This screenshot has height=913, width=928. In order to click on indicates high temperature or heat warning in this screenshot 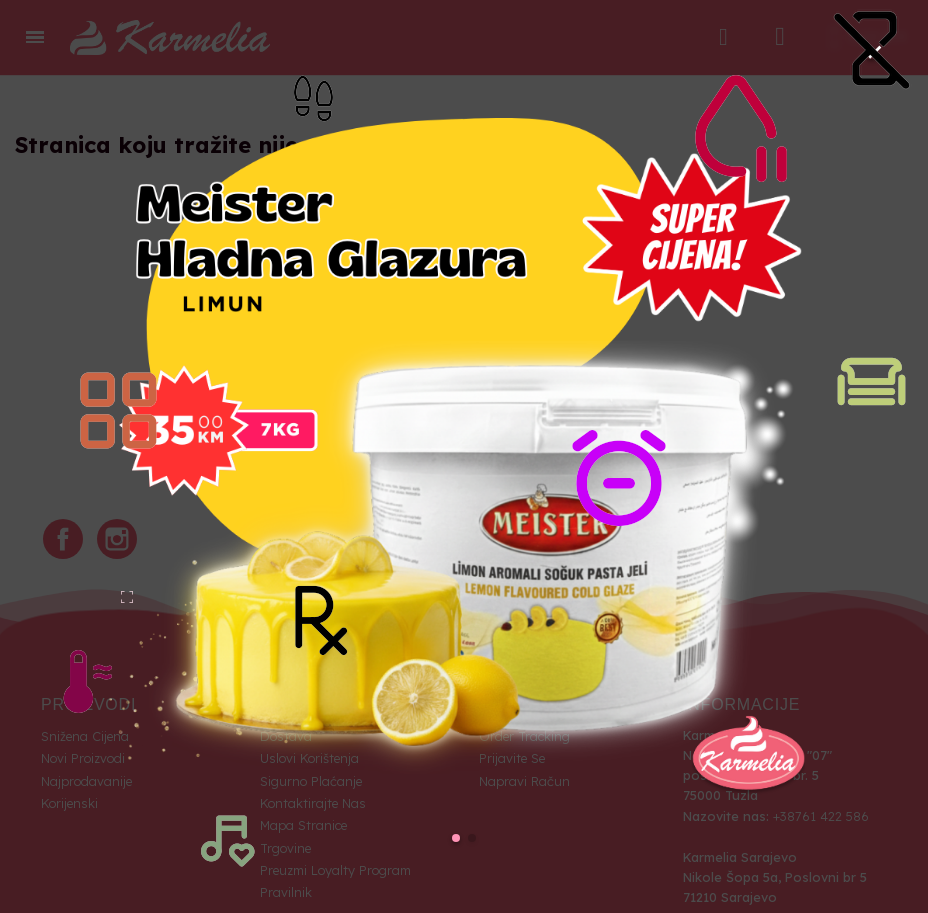, I will do `click(80, 681)`.